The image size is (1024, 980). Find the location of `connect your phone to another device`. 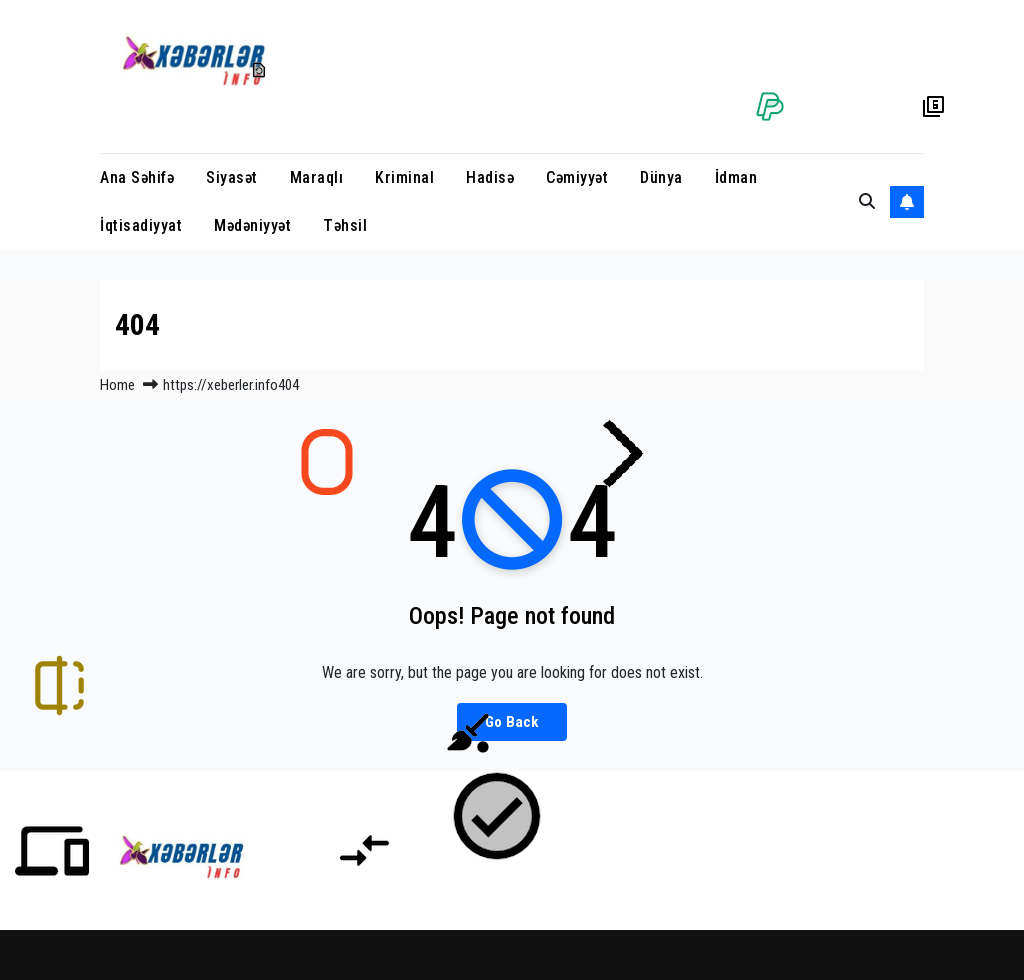

connect your phone to another device is located at coordinates (52, 851).